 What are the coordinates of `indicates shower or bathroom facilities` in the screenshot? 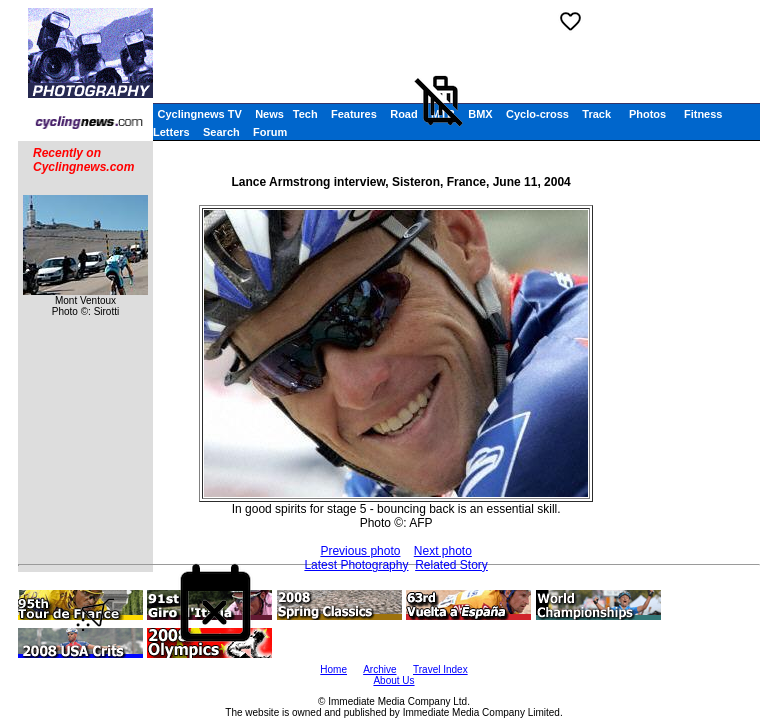 It's located at (95, 613).